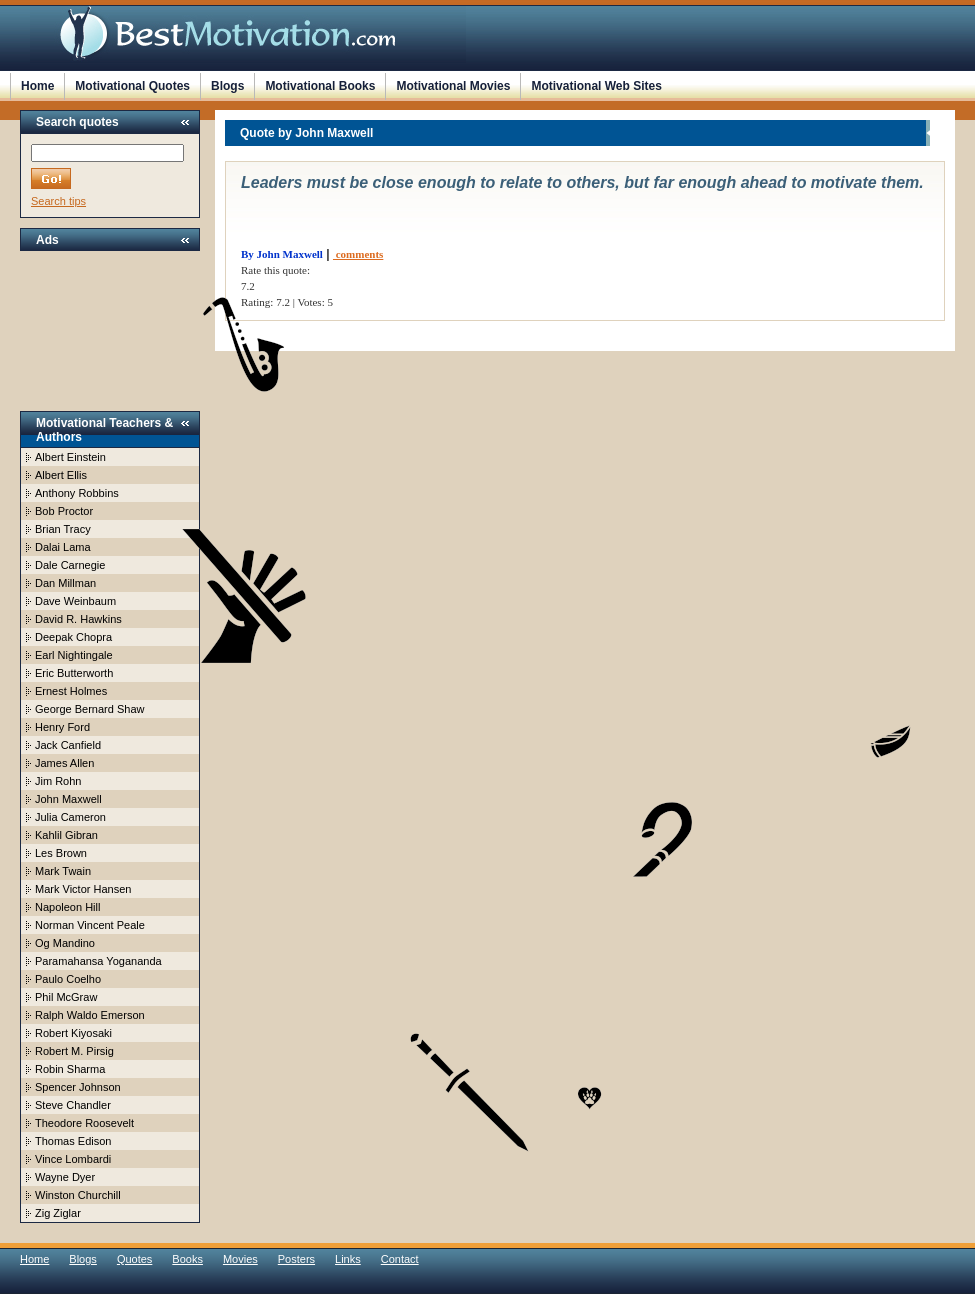  Describe the element at coordinates (589, 1098) in the screenshot. I see `favorite or like a pet-related item` at that location.